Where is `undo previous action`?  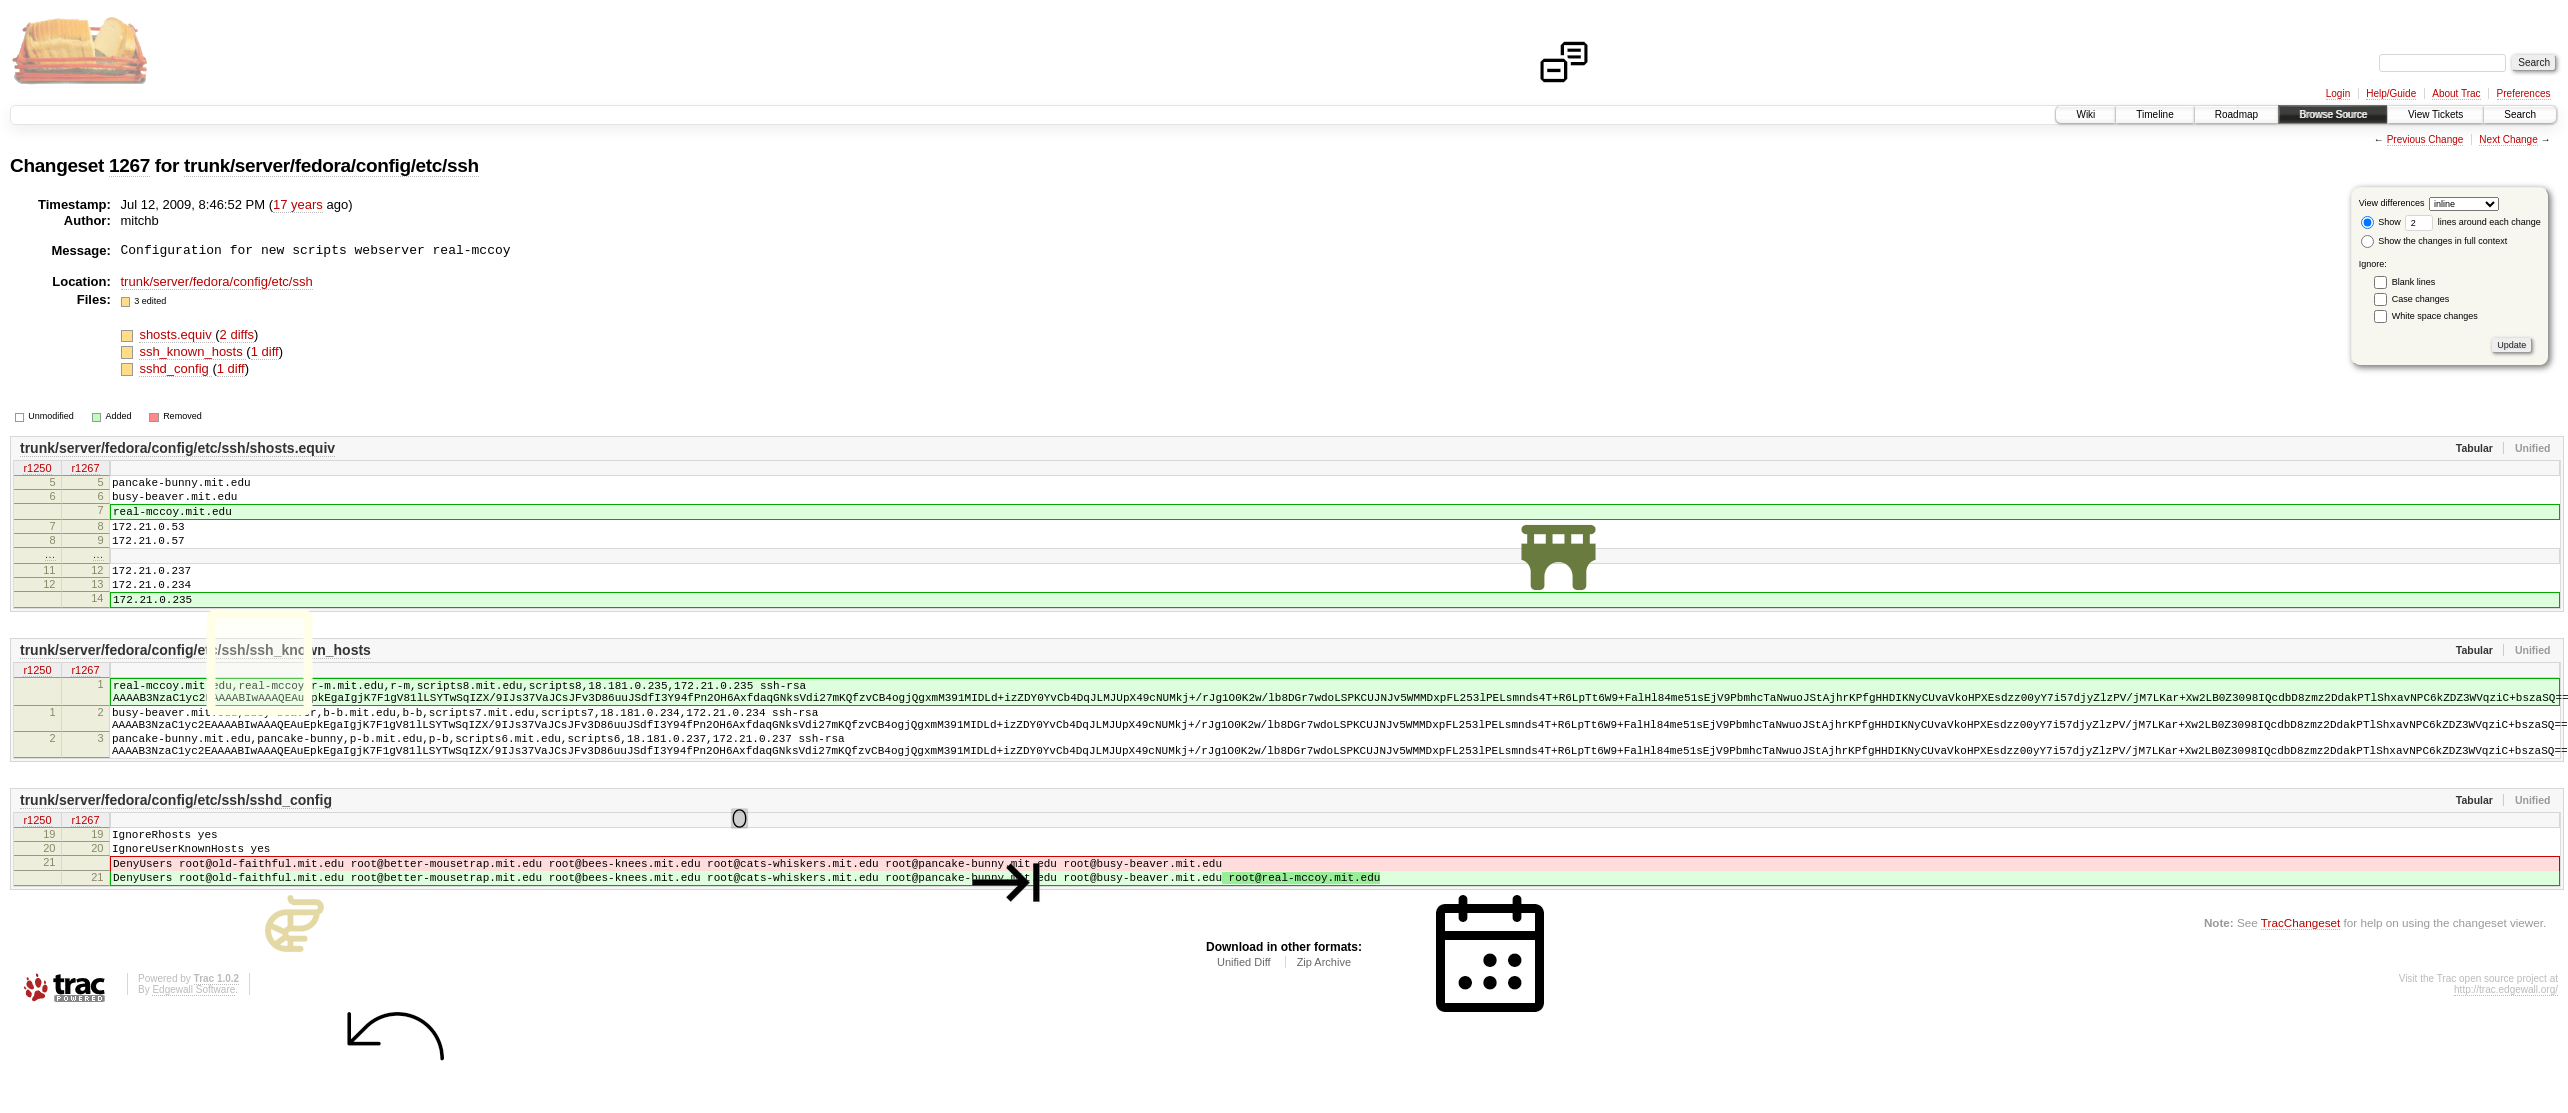
undo previous action is located at coordinates (397, 1032).